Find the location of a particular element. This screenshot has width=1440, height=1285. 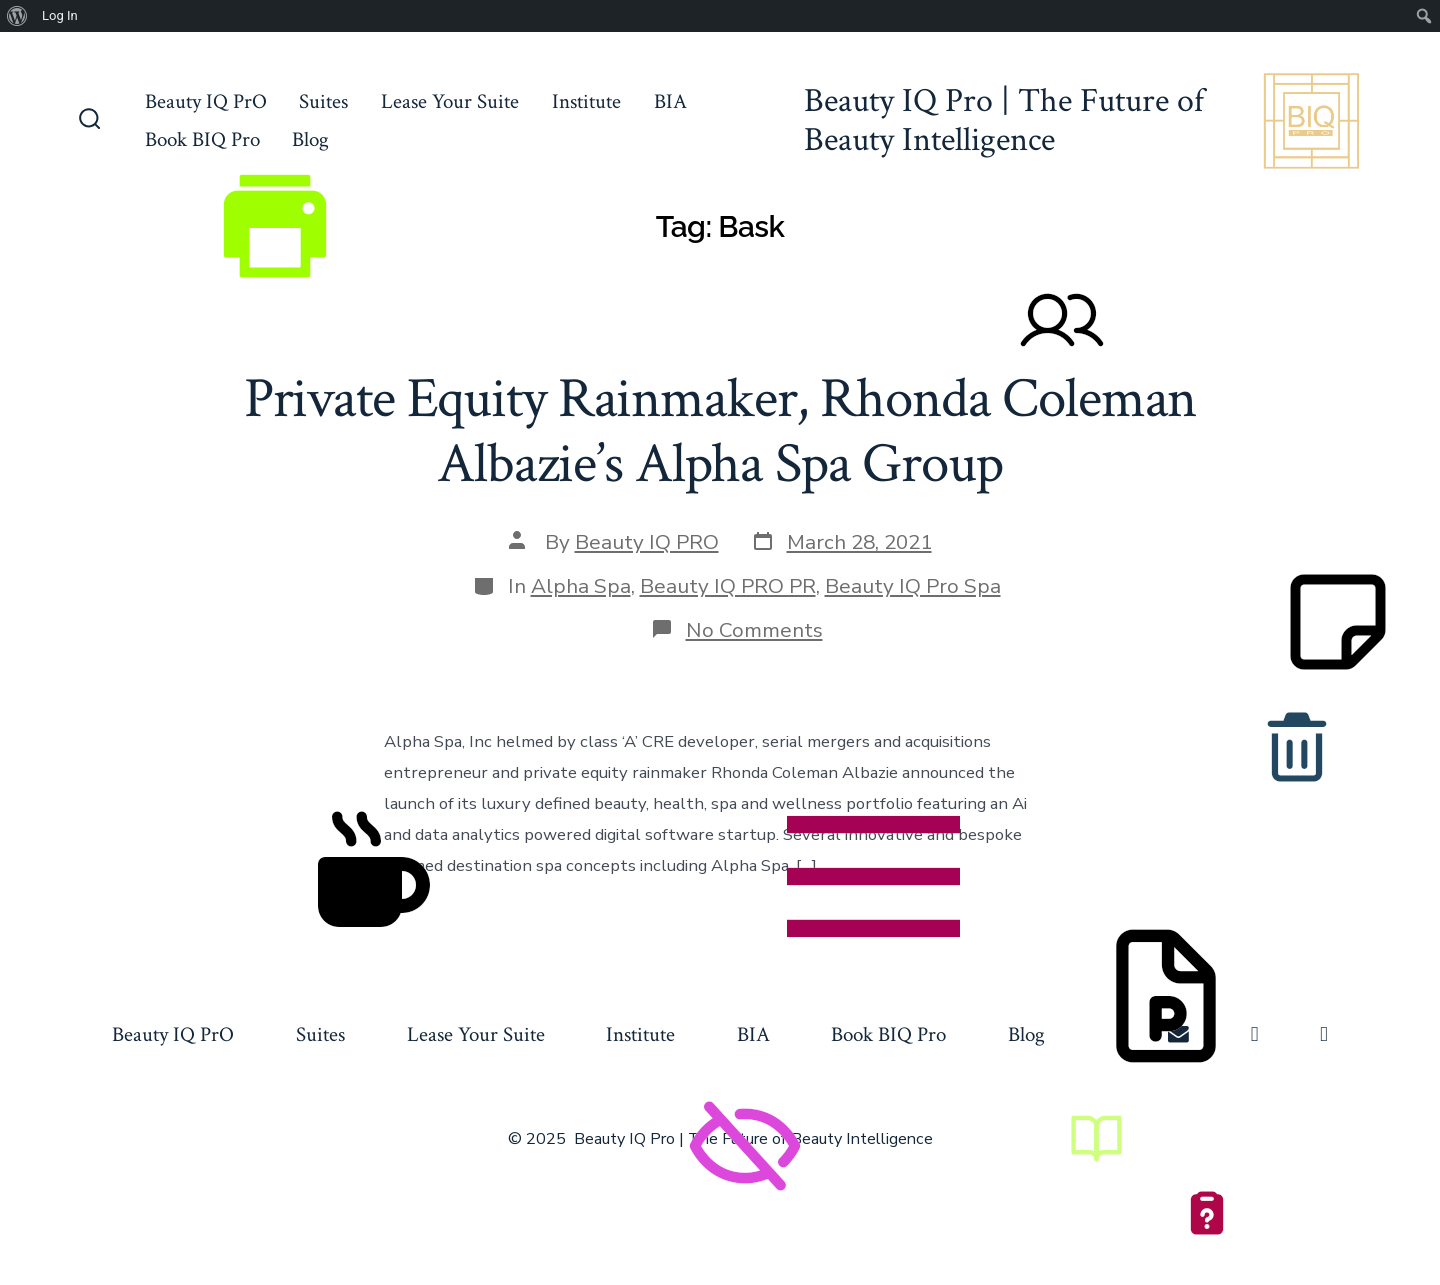

take a coffee break or pause timer is located at coordinates (367, 871).